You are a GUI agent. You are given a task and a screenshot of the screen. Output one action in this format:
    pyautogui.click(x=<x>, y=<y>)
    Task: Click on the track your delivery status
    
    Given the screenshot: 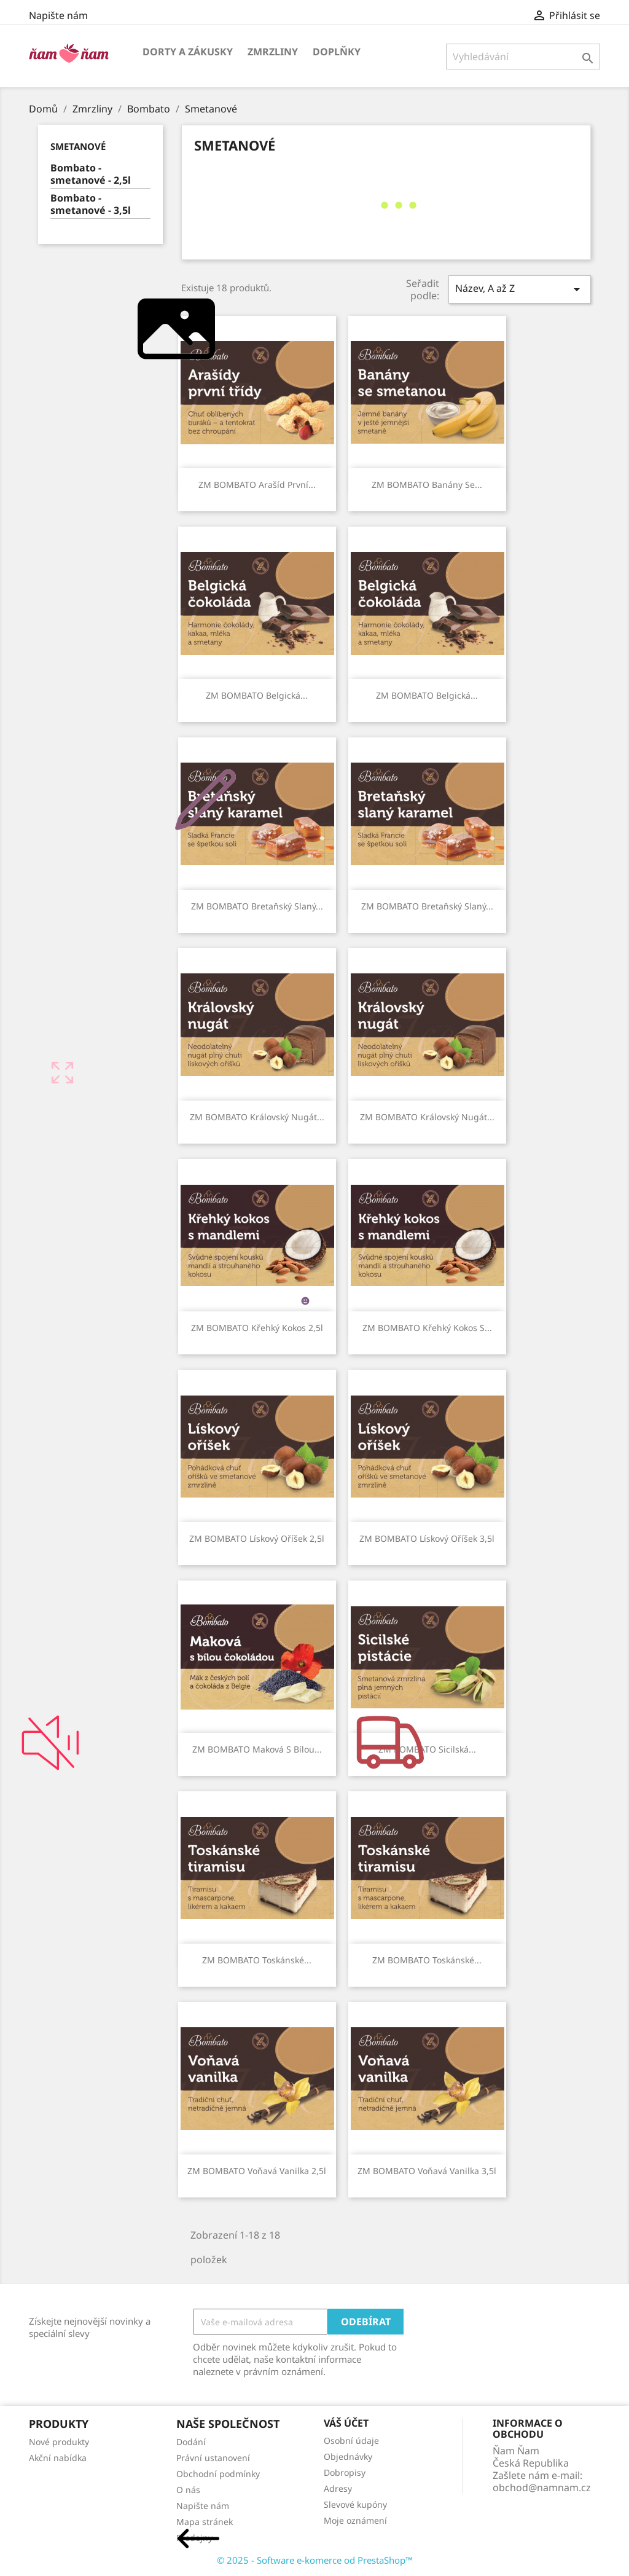 What is the action you would take?
    pyautogui.click(x=390, y=1740)
    